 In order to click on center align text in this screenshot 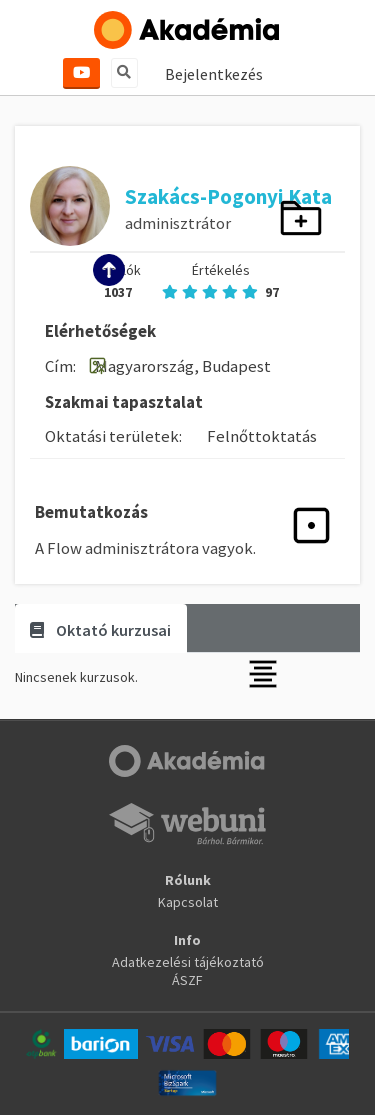, I will do `click(263, 674)`.